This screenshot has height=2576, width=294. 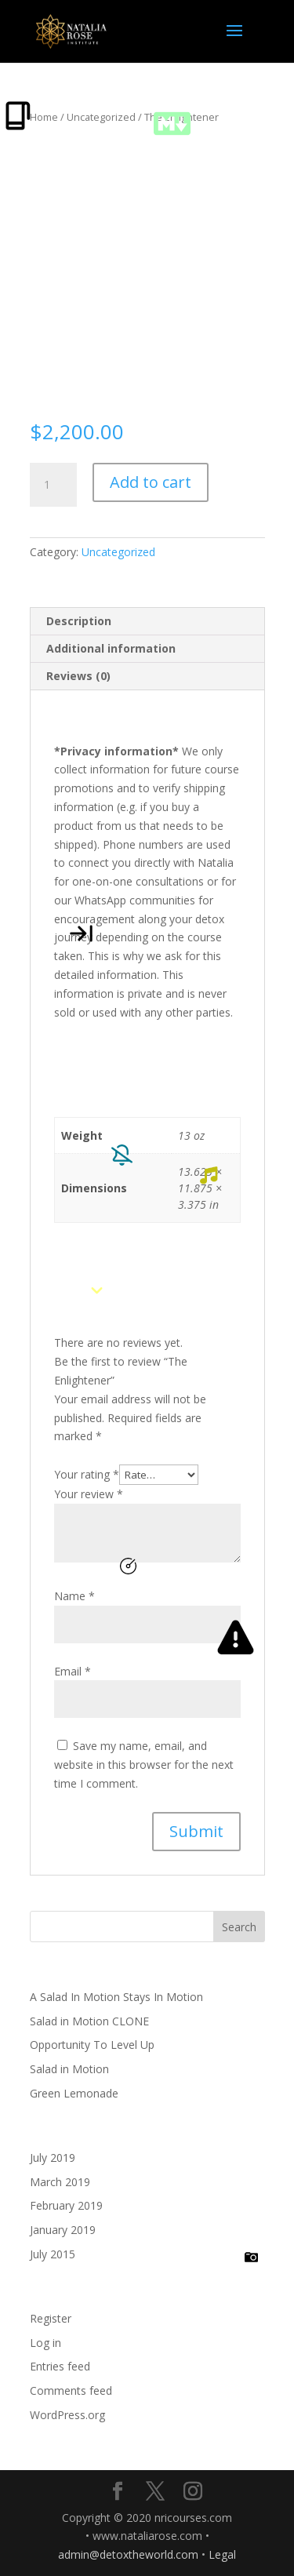 I want to click on access music library or audio files, so click(x=209, y=1176).